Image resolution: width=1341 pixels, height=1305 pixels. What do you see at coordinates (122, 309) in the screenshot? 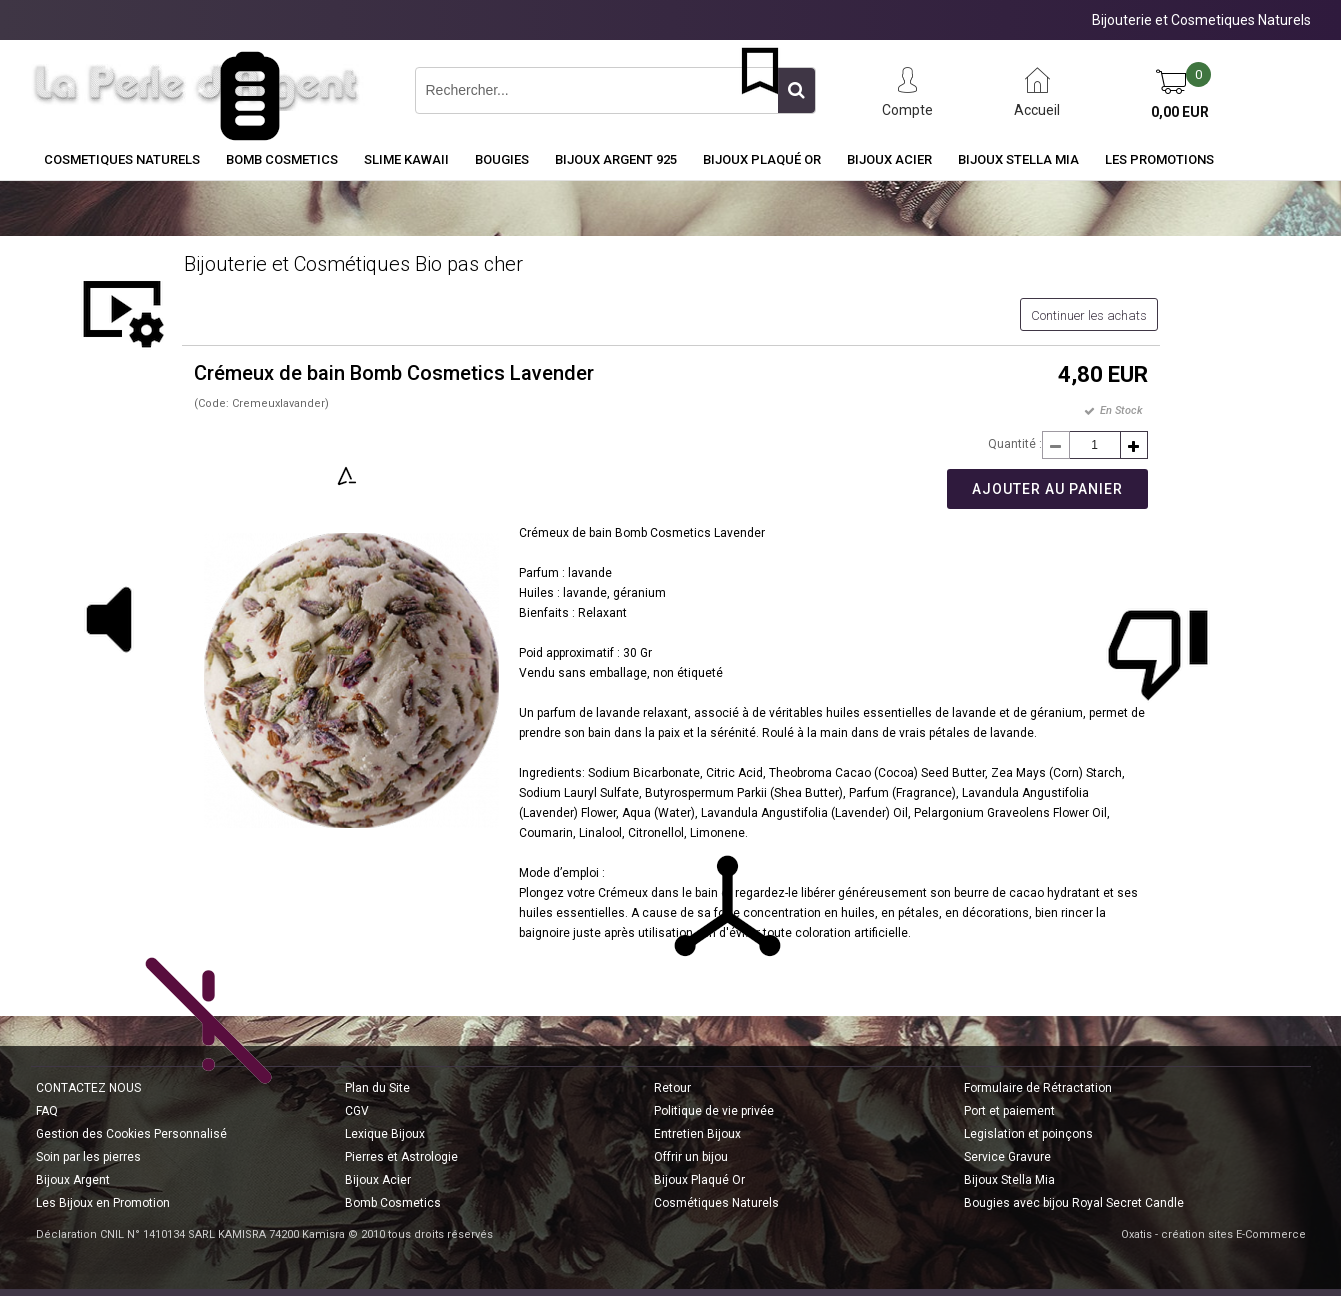
I see `adjust video playback settings` at bounding box center [122, 309].